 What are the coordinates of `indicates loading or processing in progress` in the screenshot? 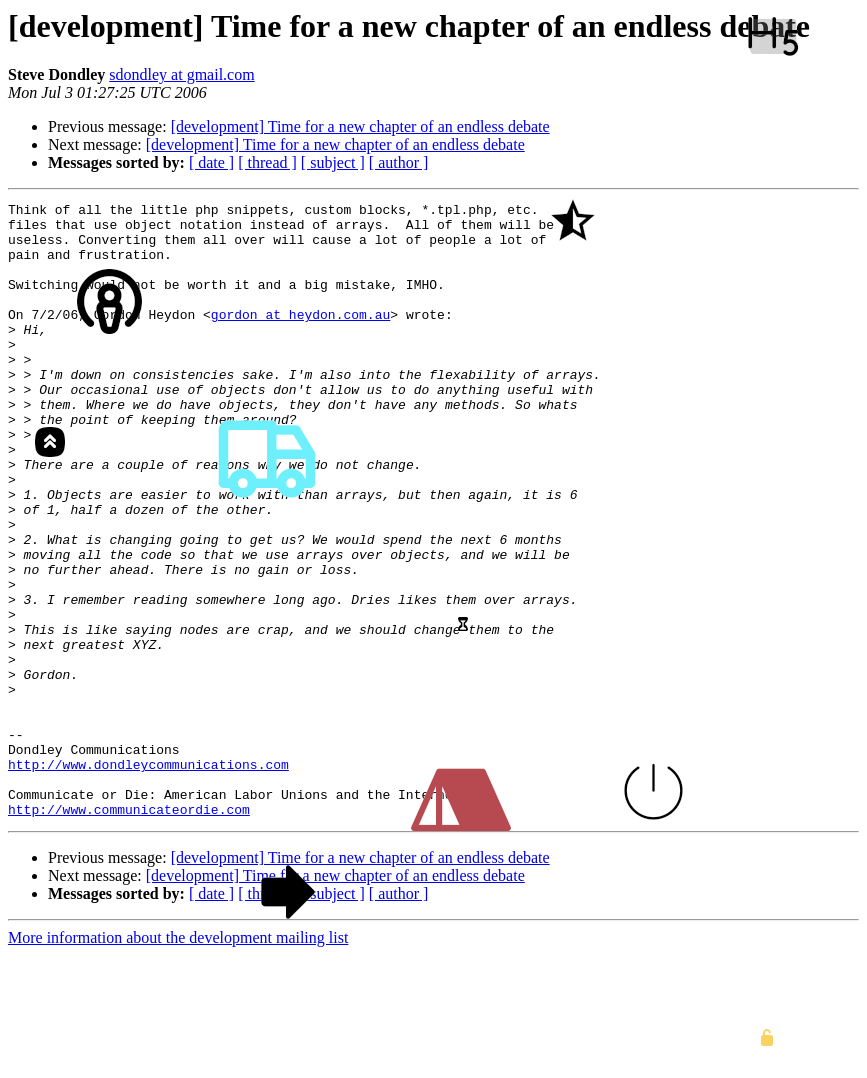 It's located at (463, 624).